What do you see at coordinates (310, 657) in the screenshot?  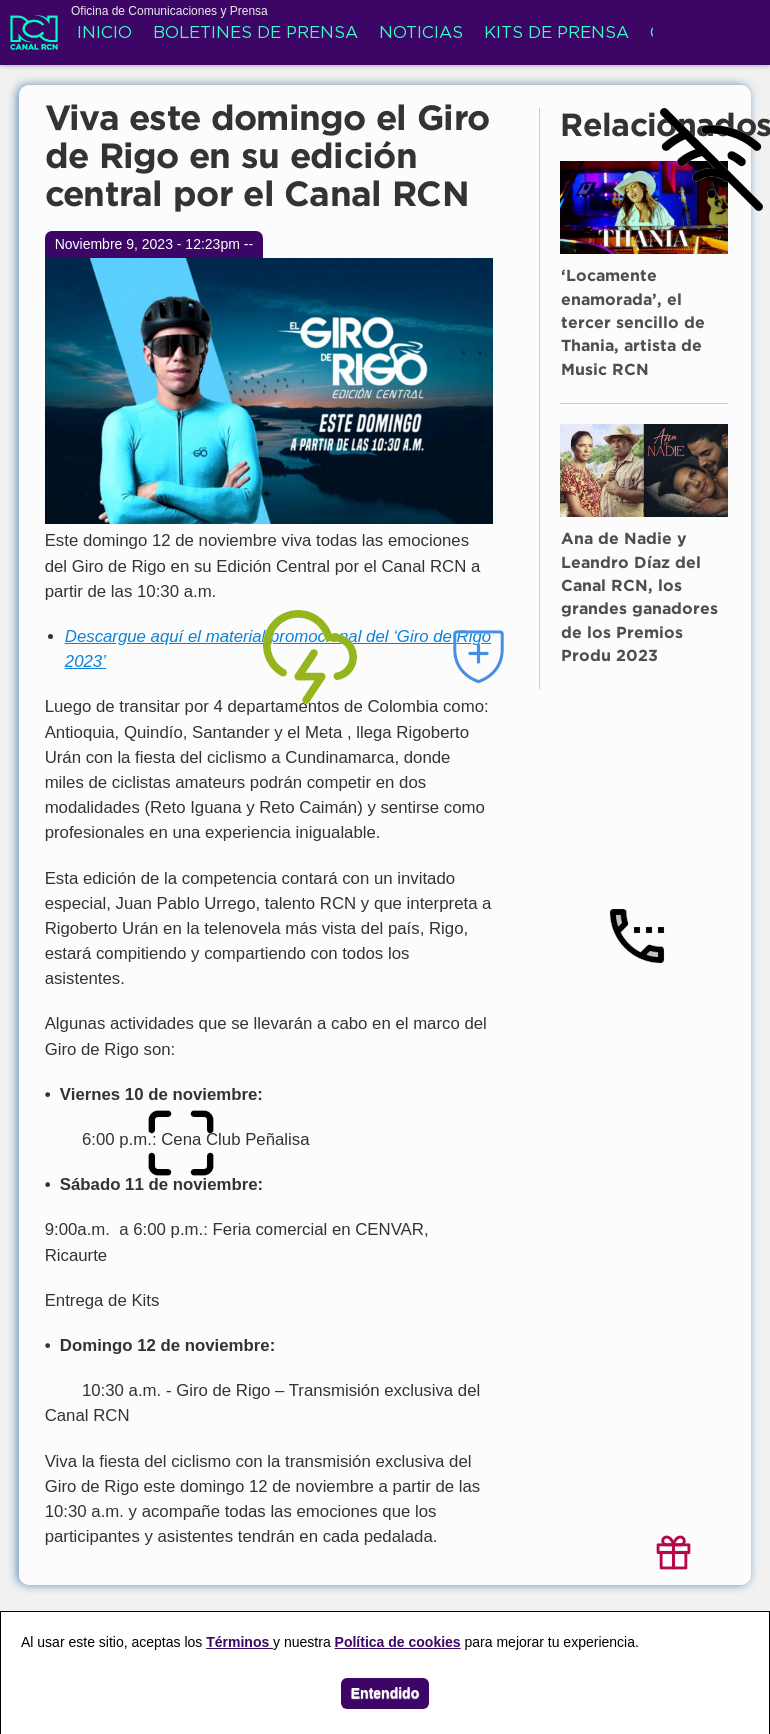 I see `indicates thunderstorm or severe weather conditions` at bounding box center [310, 657].